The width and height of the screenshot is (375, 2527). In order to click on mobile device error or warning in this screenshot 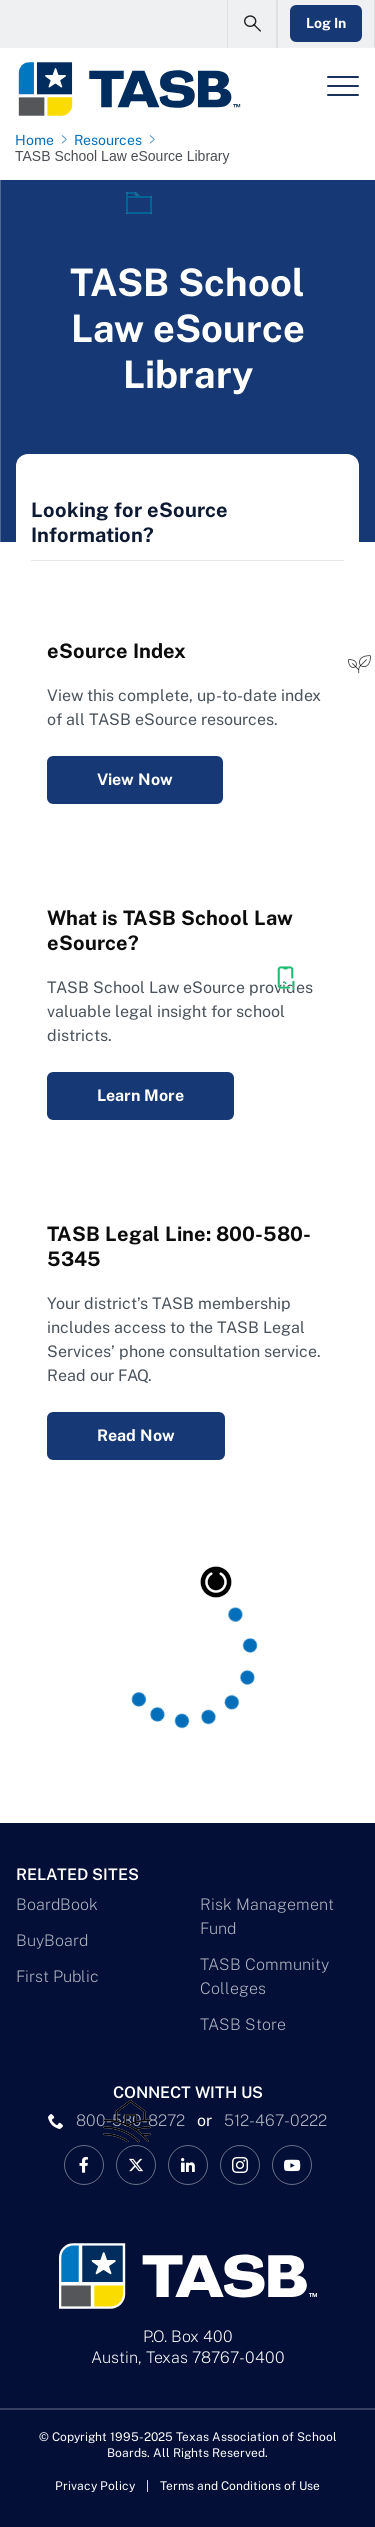, I will do `click(285, 977)`.